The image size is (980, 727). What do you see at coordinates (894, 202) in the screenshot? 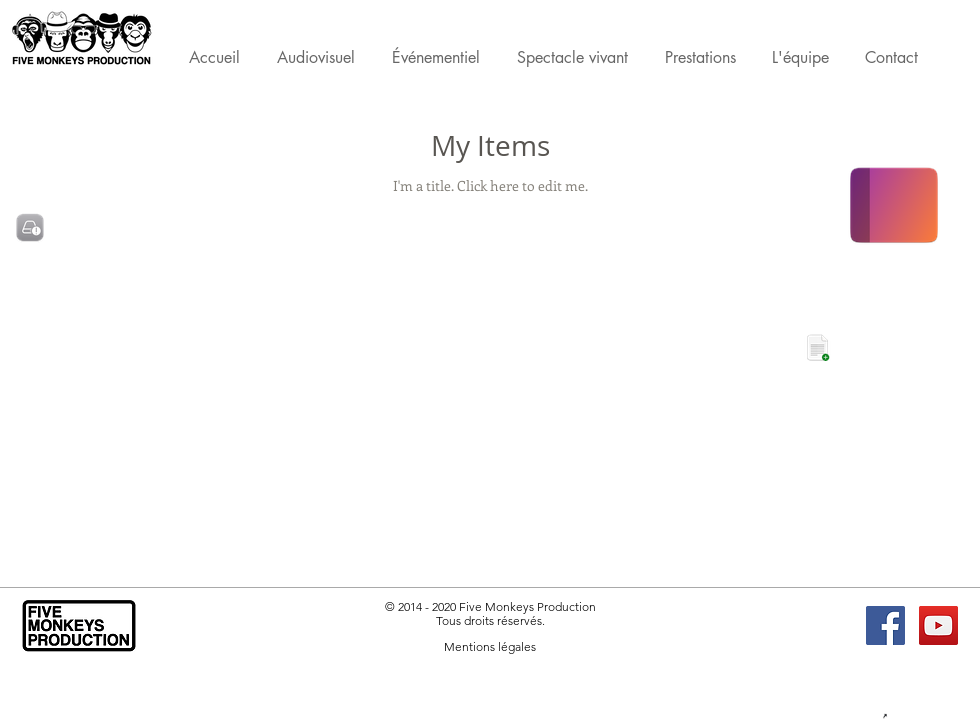
I see `access the desktop folder` at bounding box center [894, 202].